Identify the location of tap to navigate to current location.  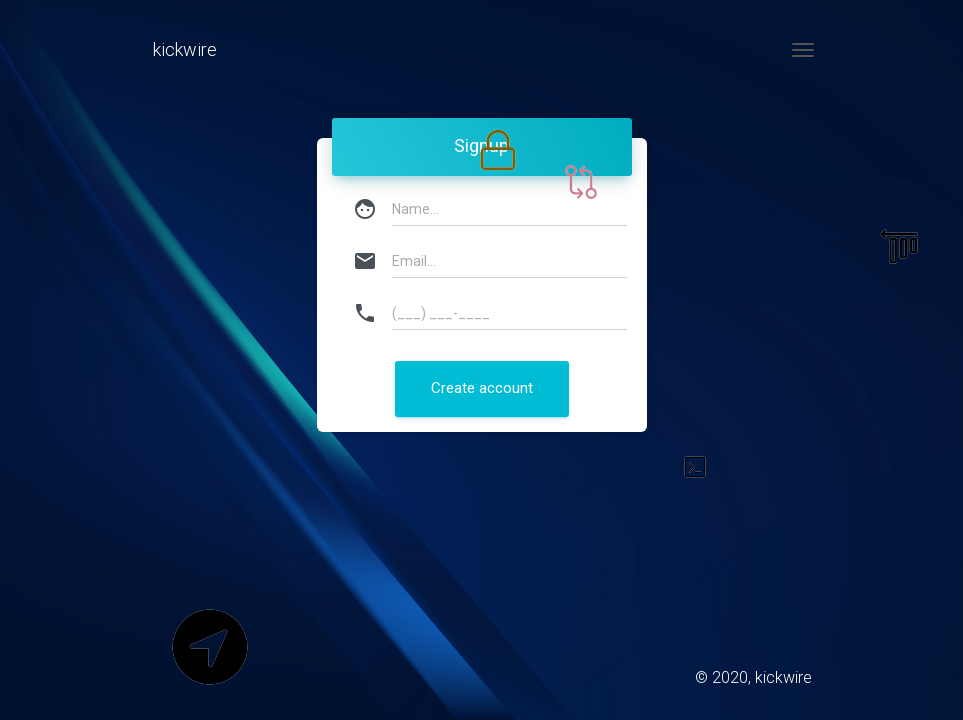
(210, 647).